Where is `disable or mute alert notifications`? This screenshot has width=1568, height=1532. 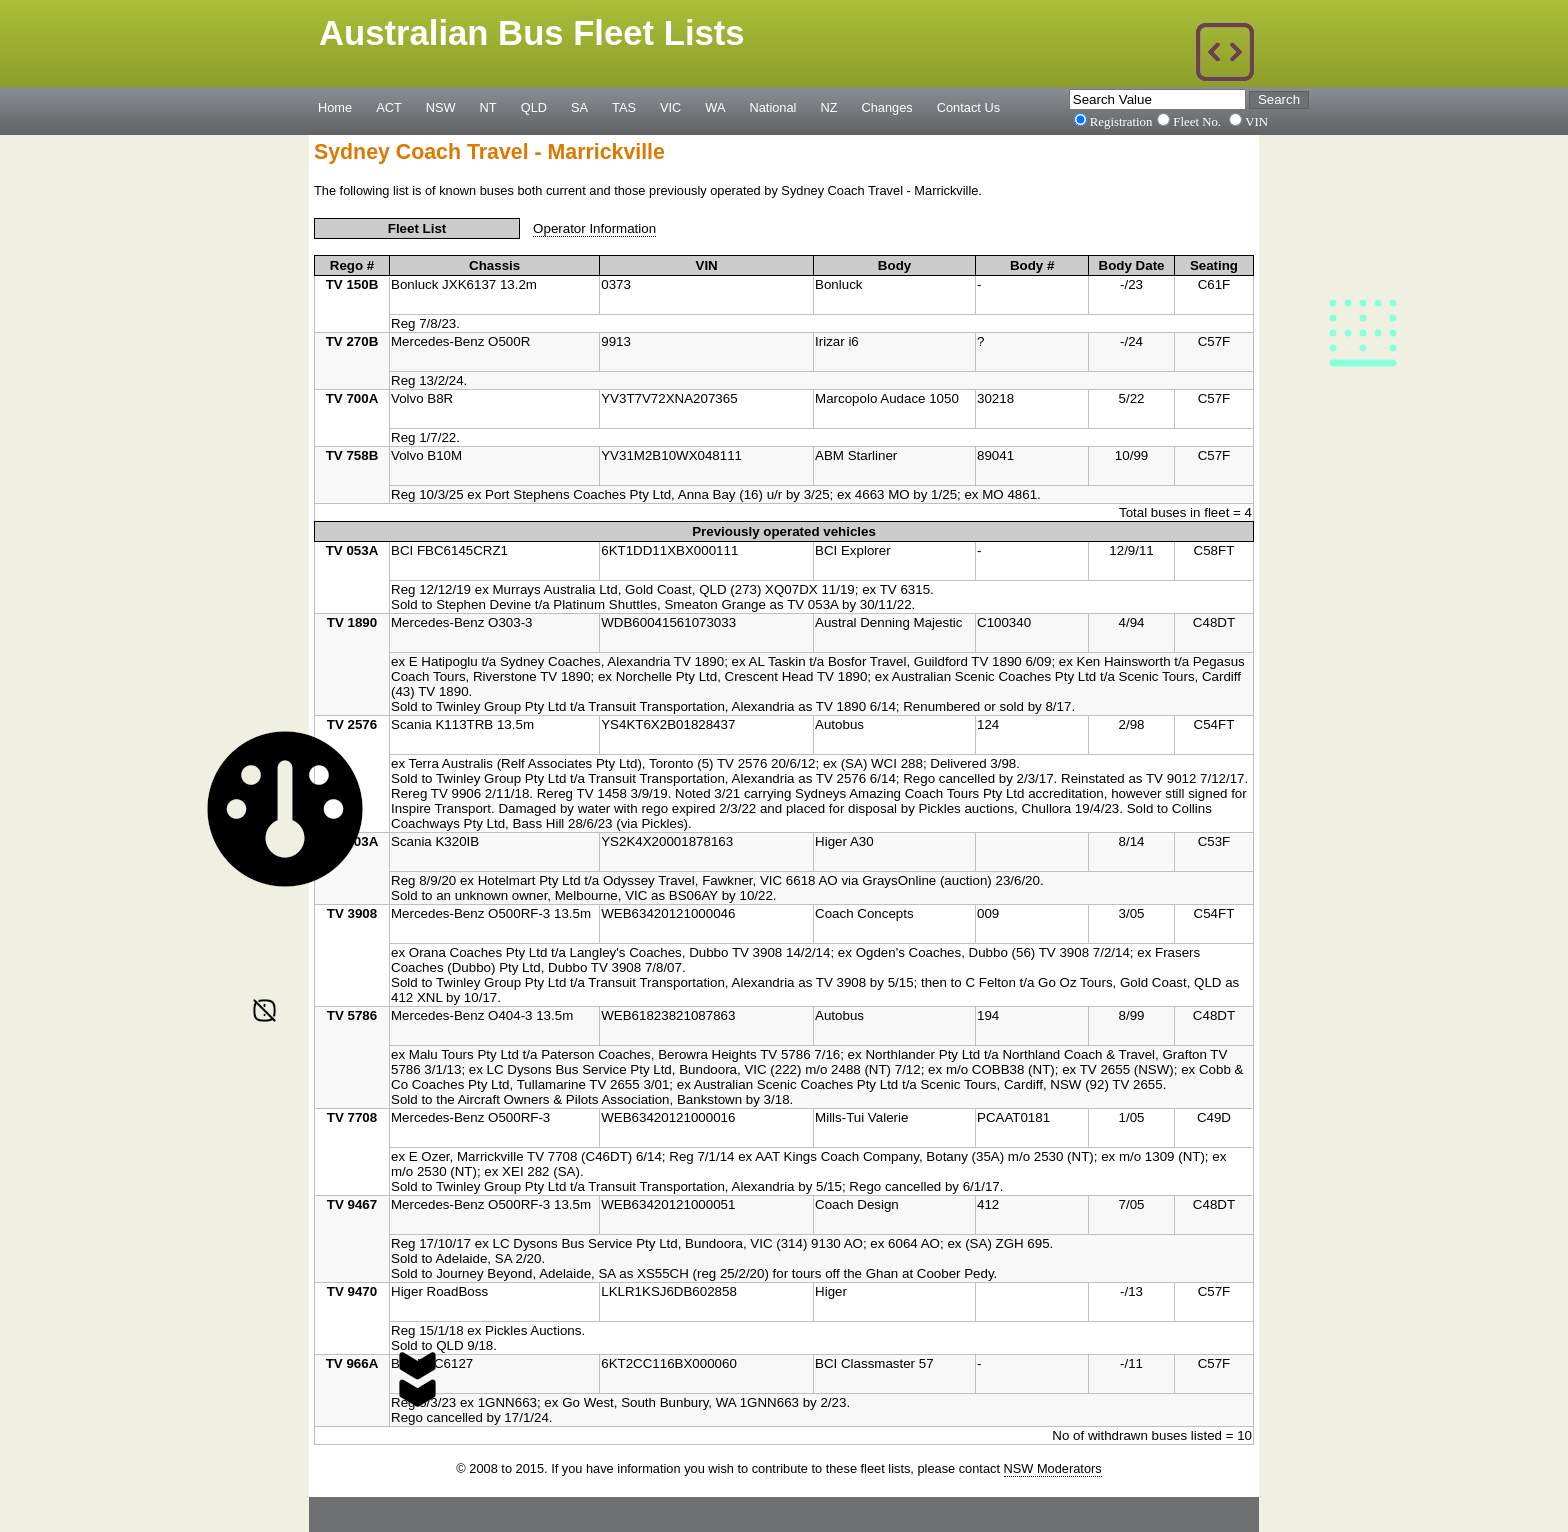
disable or mute alert notifications is located at coordinates (264, 1010).